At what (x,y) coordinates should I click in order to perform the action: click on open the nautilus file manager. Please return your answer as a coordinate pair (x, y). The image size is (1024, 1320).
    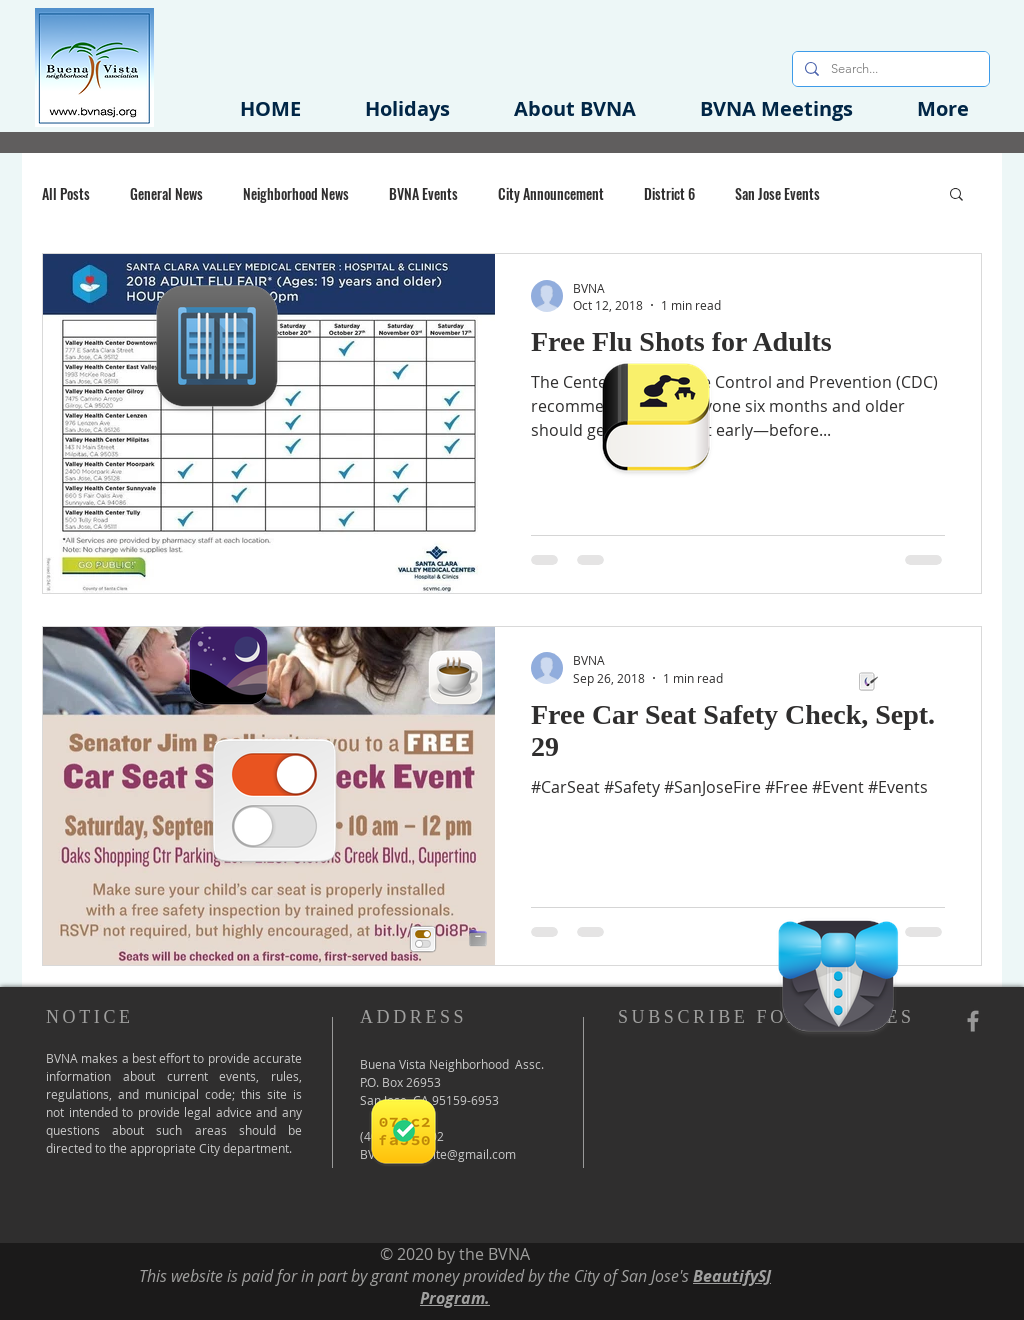
    Looking at the image, I should click on (478, 938).